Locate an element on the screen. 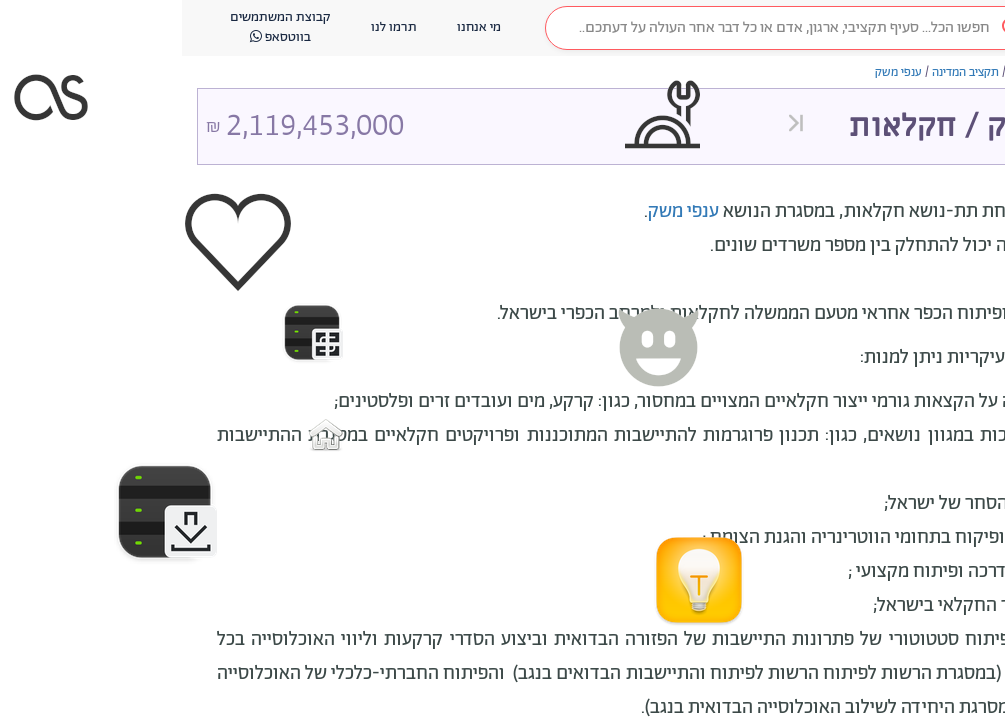  view community or social applications is located at coordinates (238, 241).